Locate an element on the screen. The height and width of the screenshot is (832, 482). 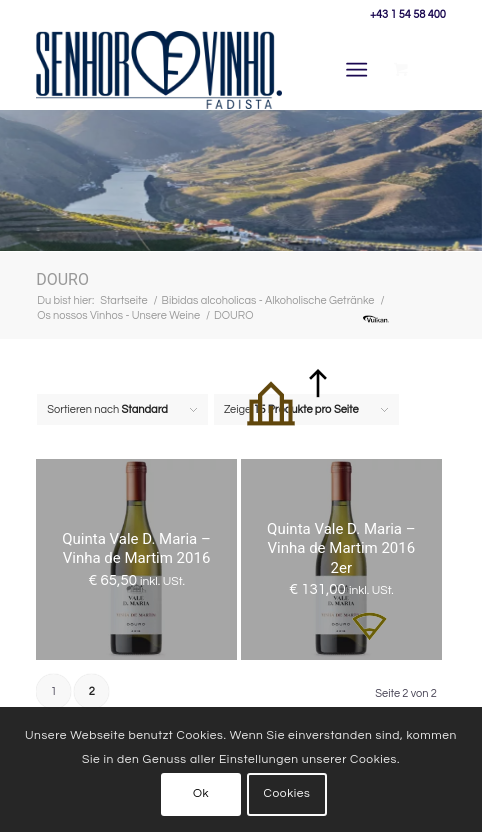
vulkan graphics API logo is located at coordinates (376, 319).